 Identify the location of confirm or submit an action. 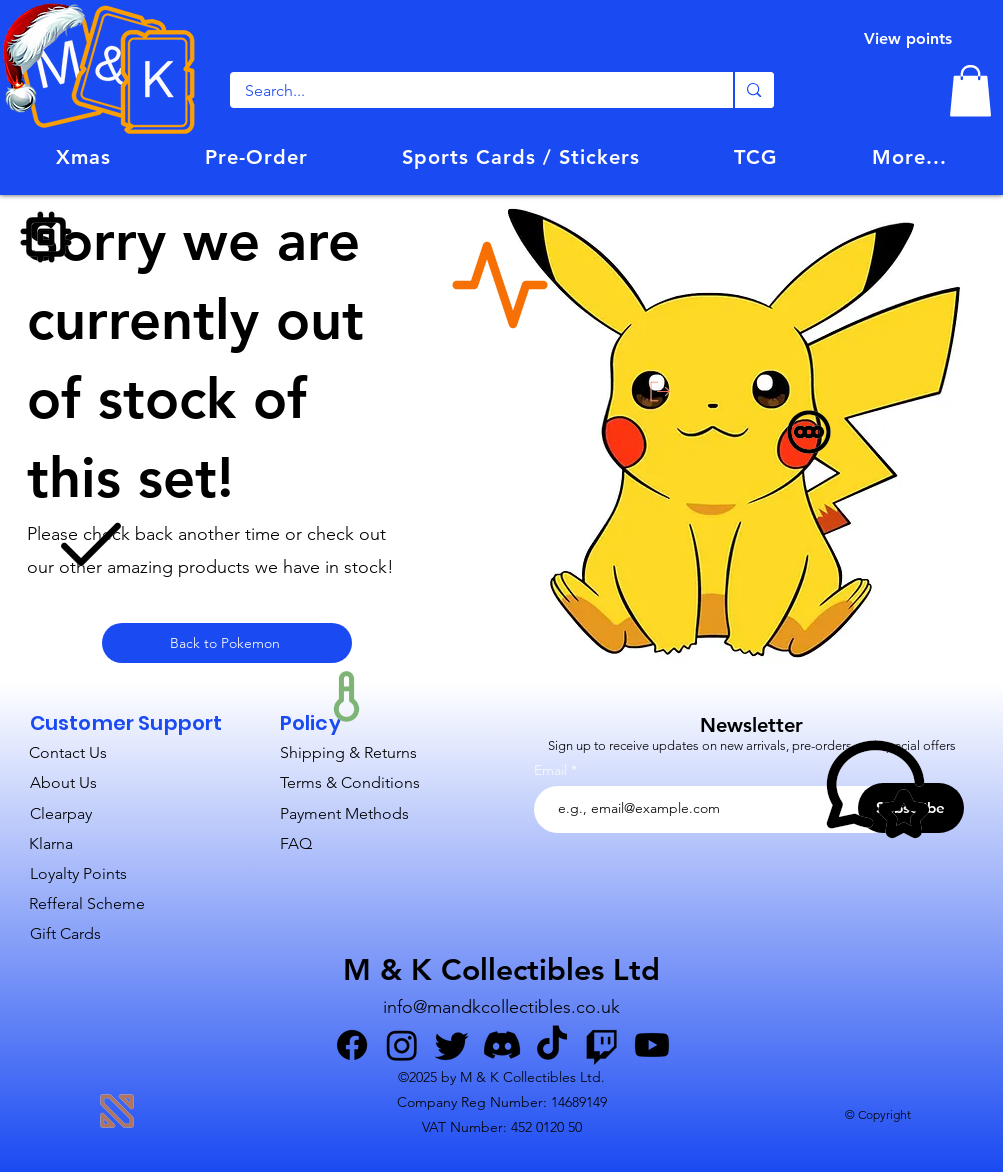
(91, 546).